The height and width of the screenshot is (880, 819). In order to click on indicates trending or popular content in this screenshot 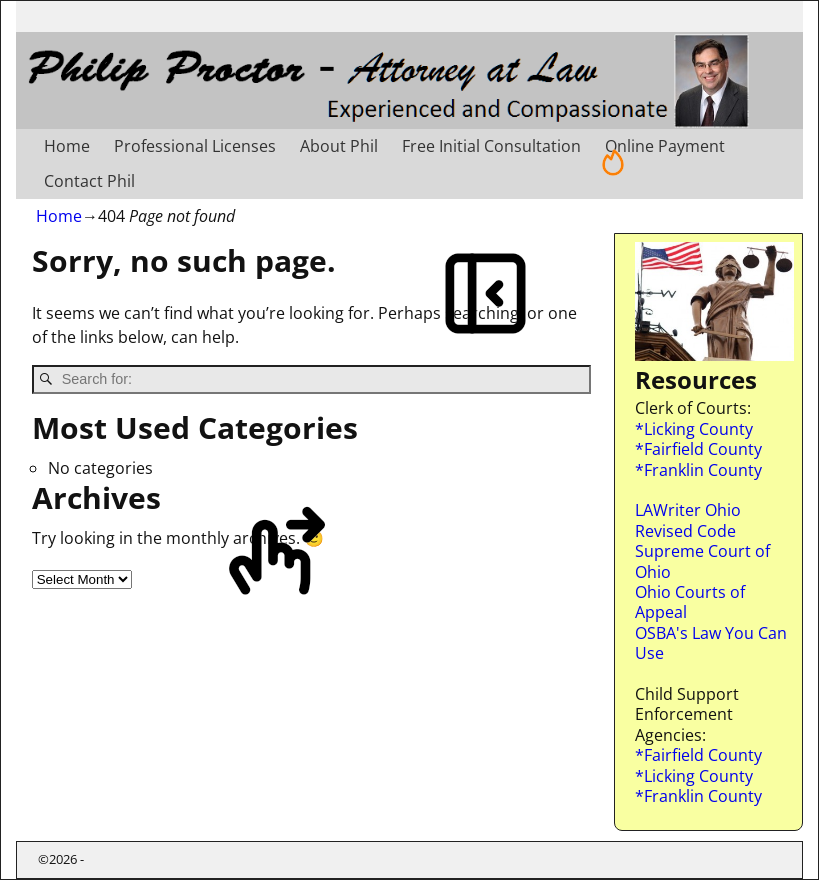, I will do `click(613, 163)`.